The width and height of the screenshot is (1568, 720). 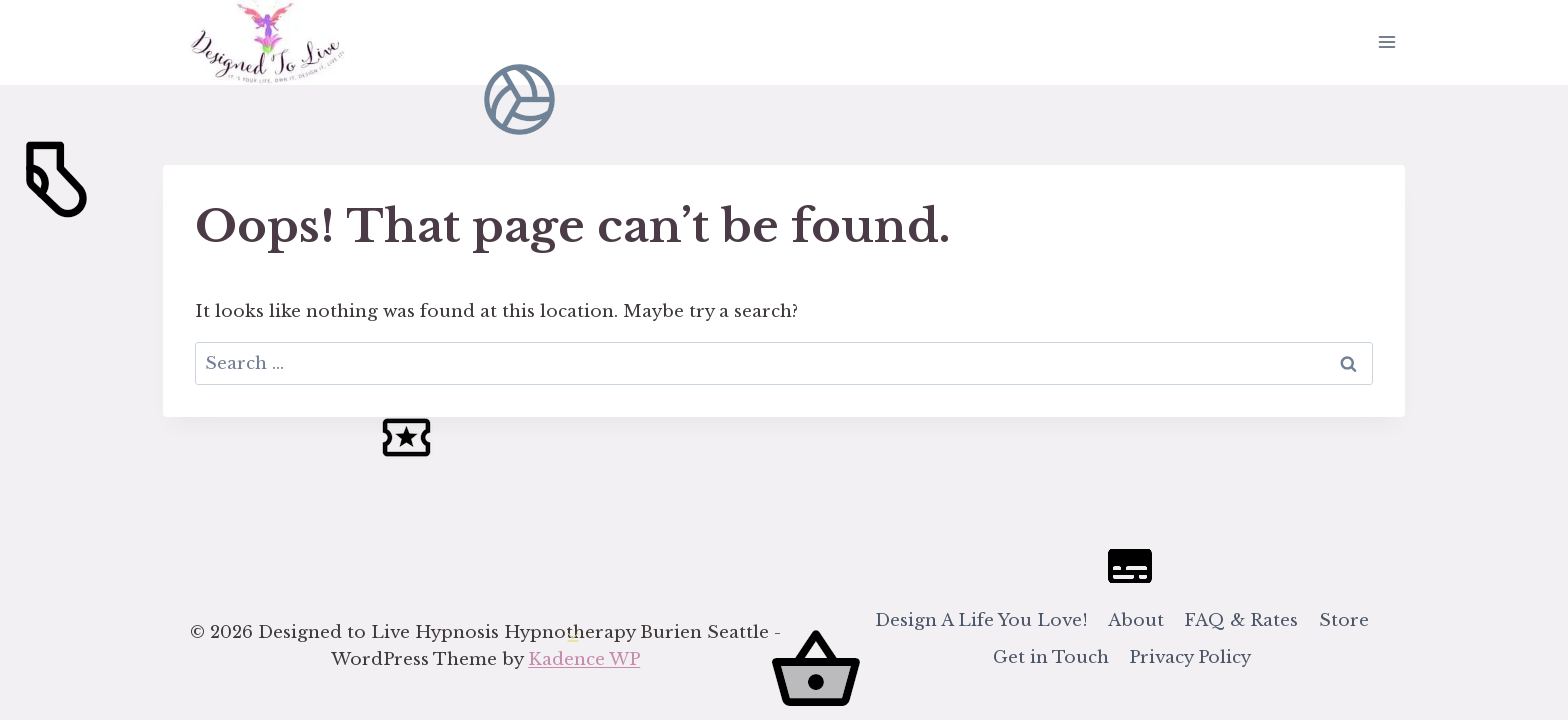 What do you see at coordinates (56, 179) in the screenshot?
I see `view clothing or apparel category` at bounding box center [56, 179].